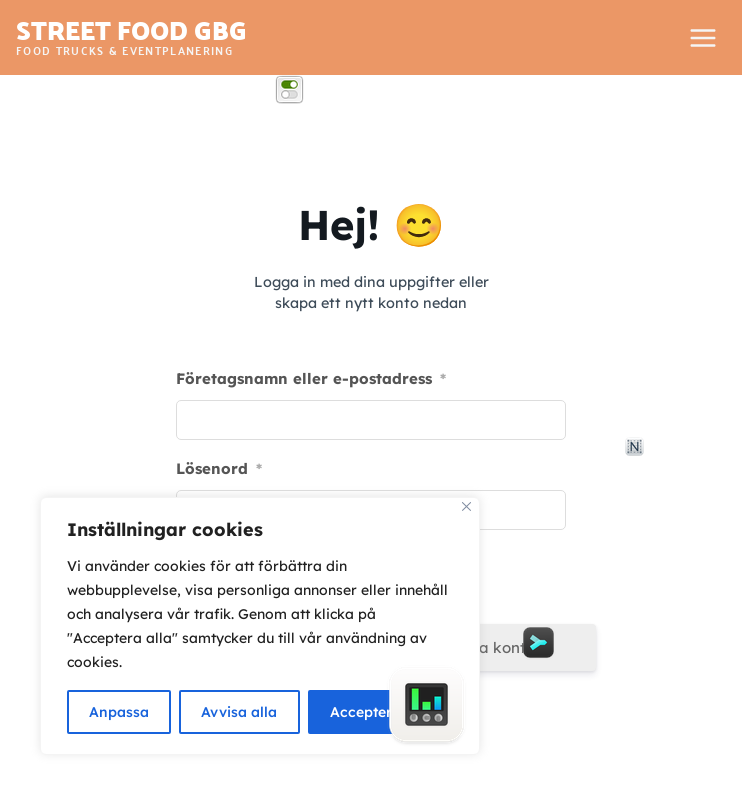 The height and width of the screenshot is (795, 742). I want to click on open nota text editor app, so click(634, 446).